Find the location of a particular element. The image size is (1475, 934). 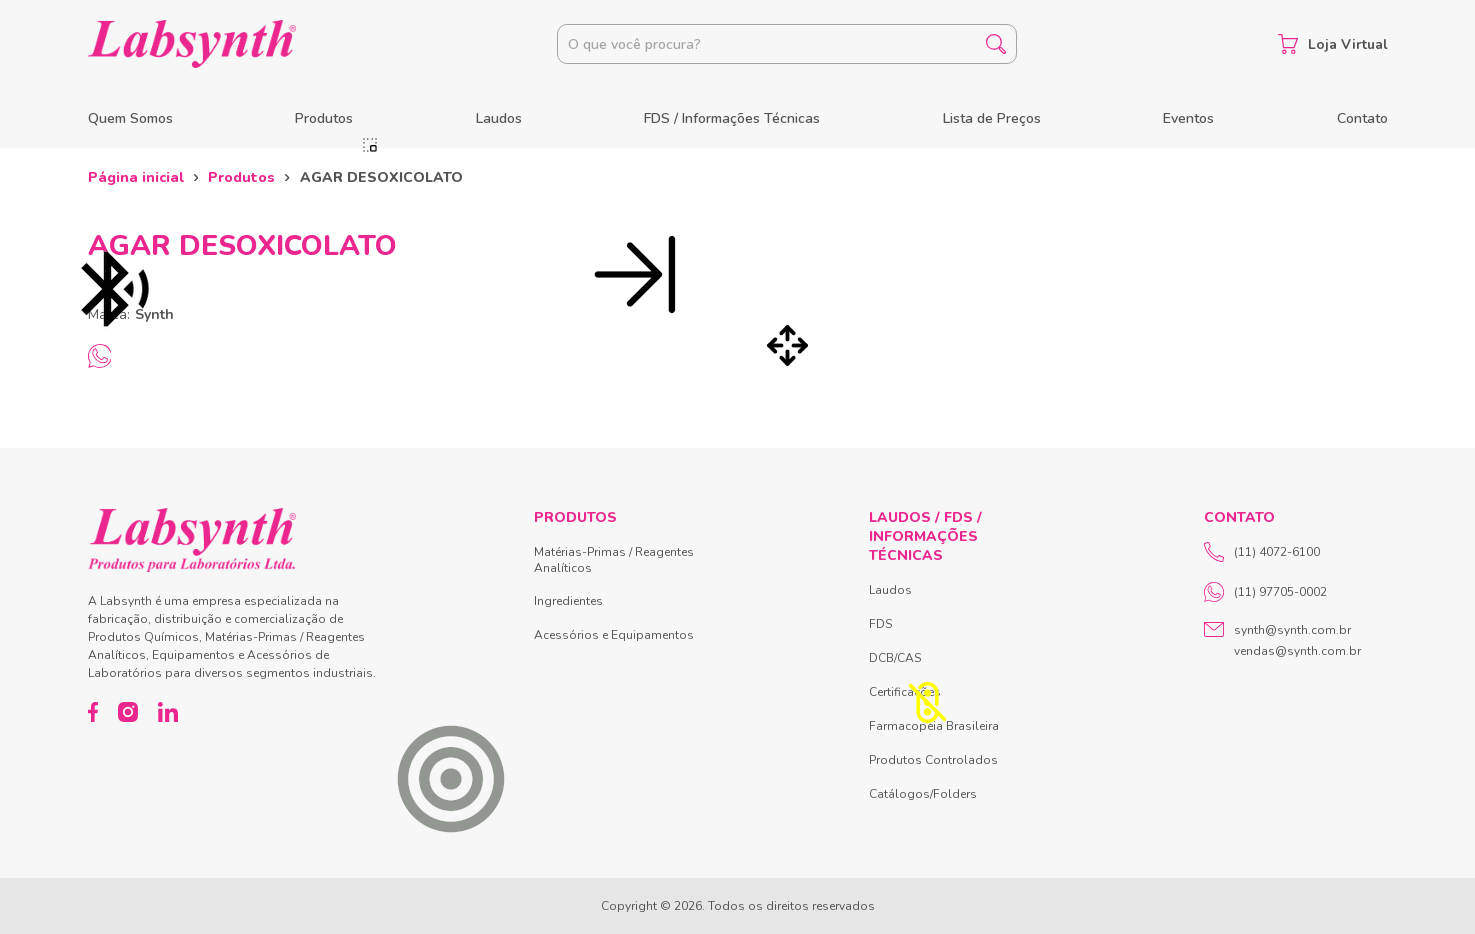

set a goal or target is located at coordinates (451, 779).